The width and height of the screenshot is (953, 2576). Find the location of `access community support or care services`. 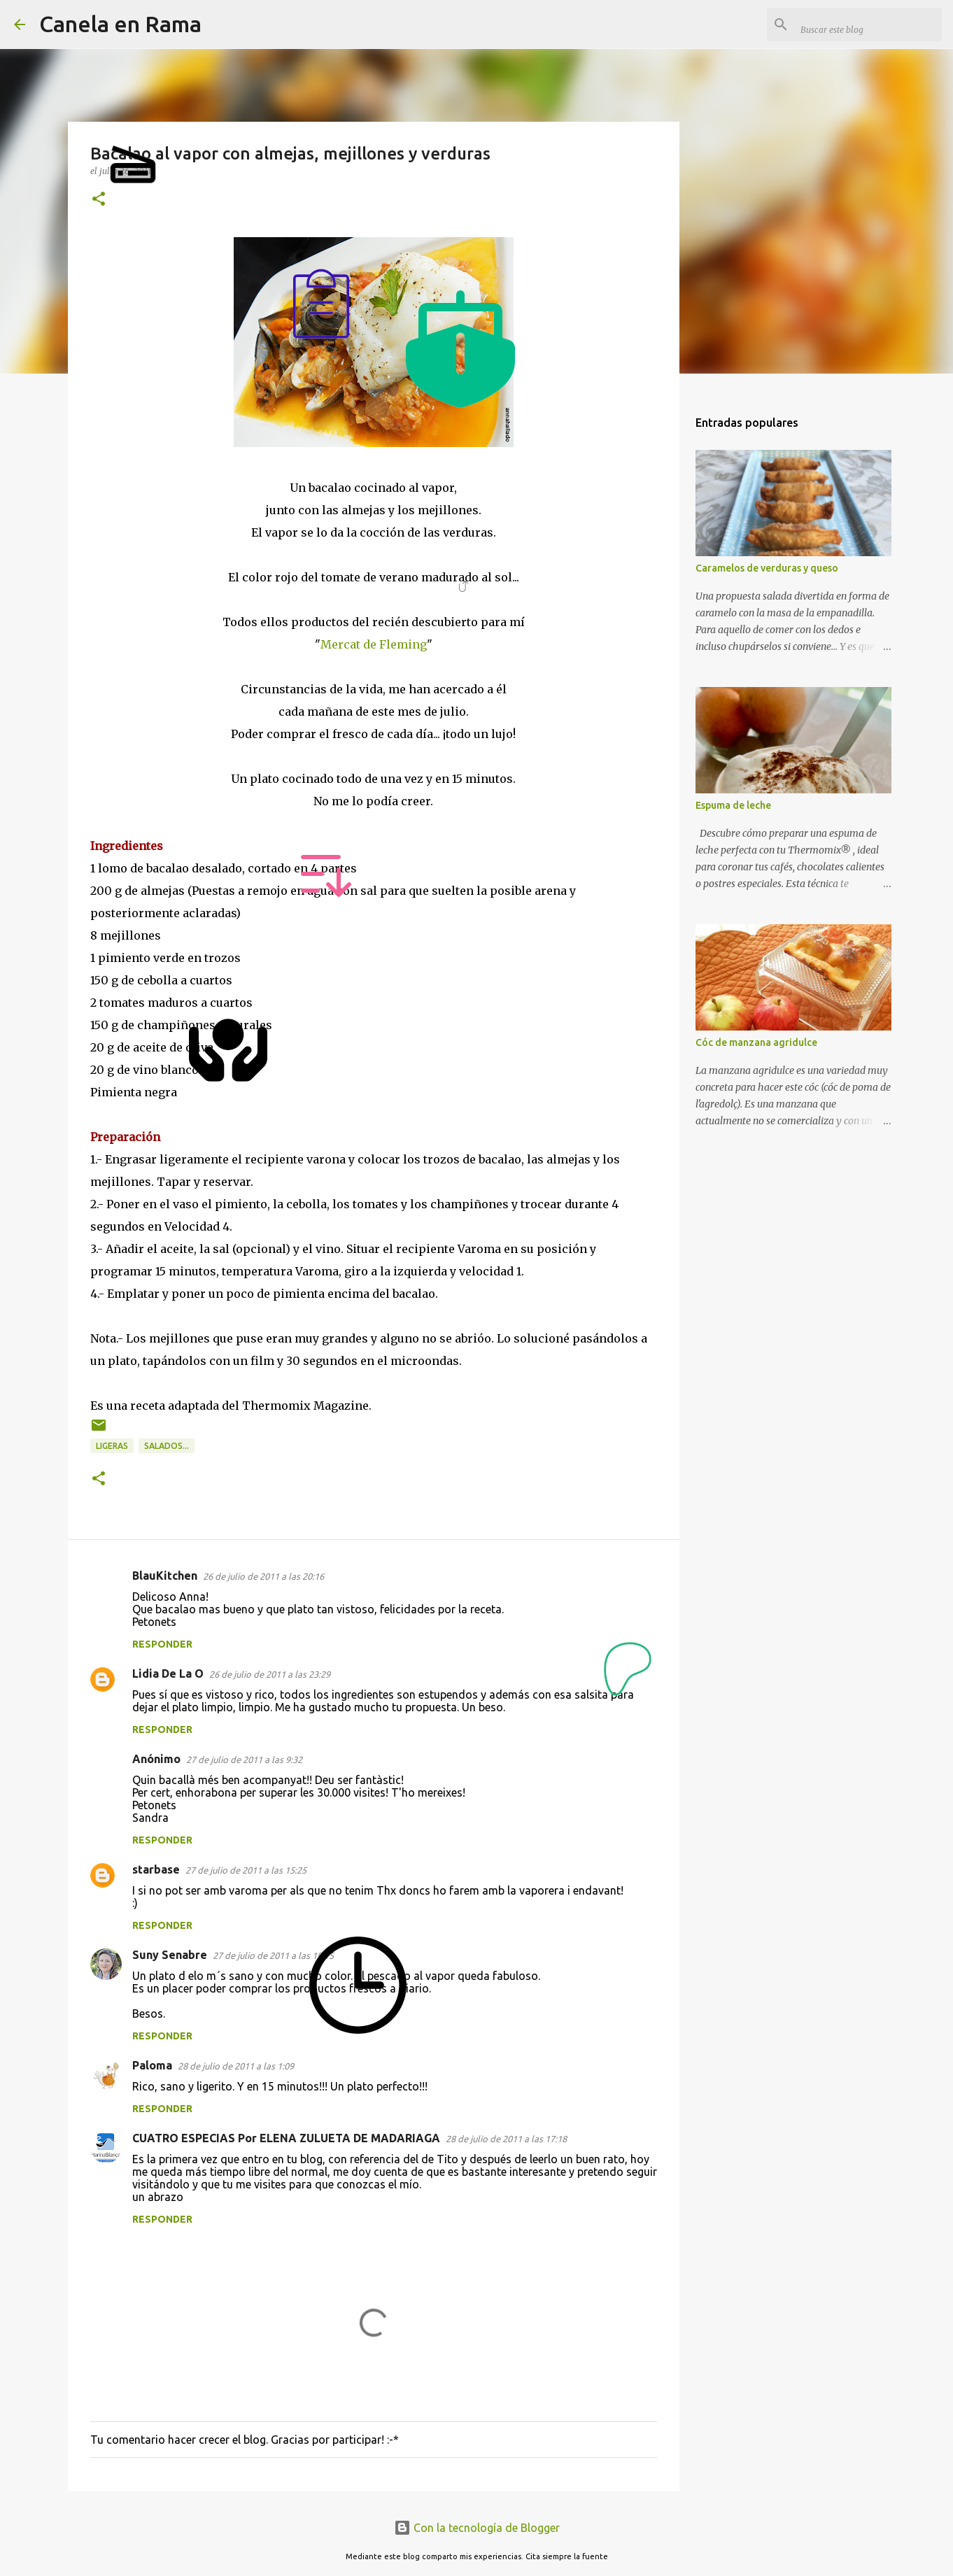

access community support or care services is located at coordinates (228, 1050).